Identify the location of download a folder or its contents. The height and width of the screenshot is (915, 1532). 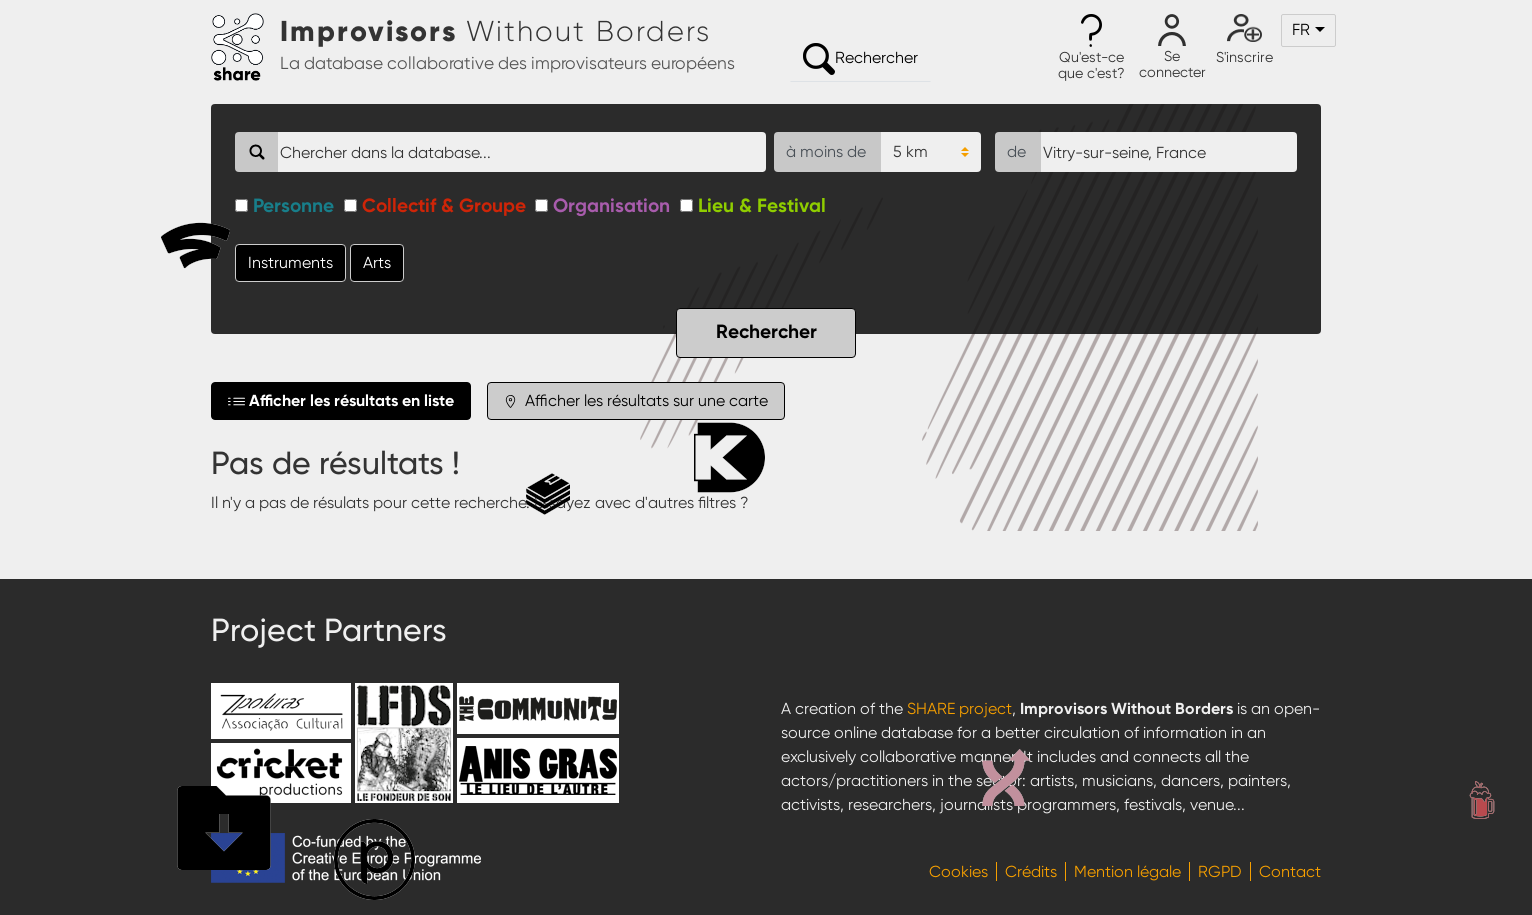
(224, 828).